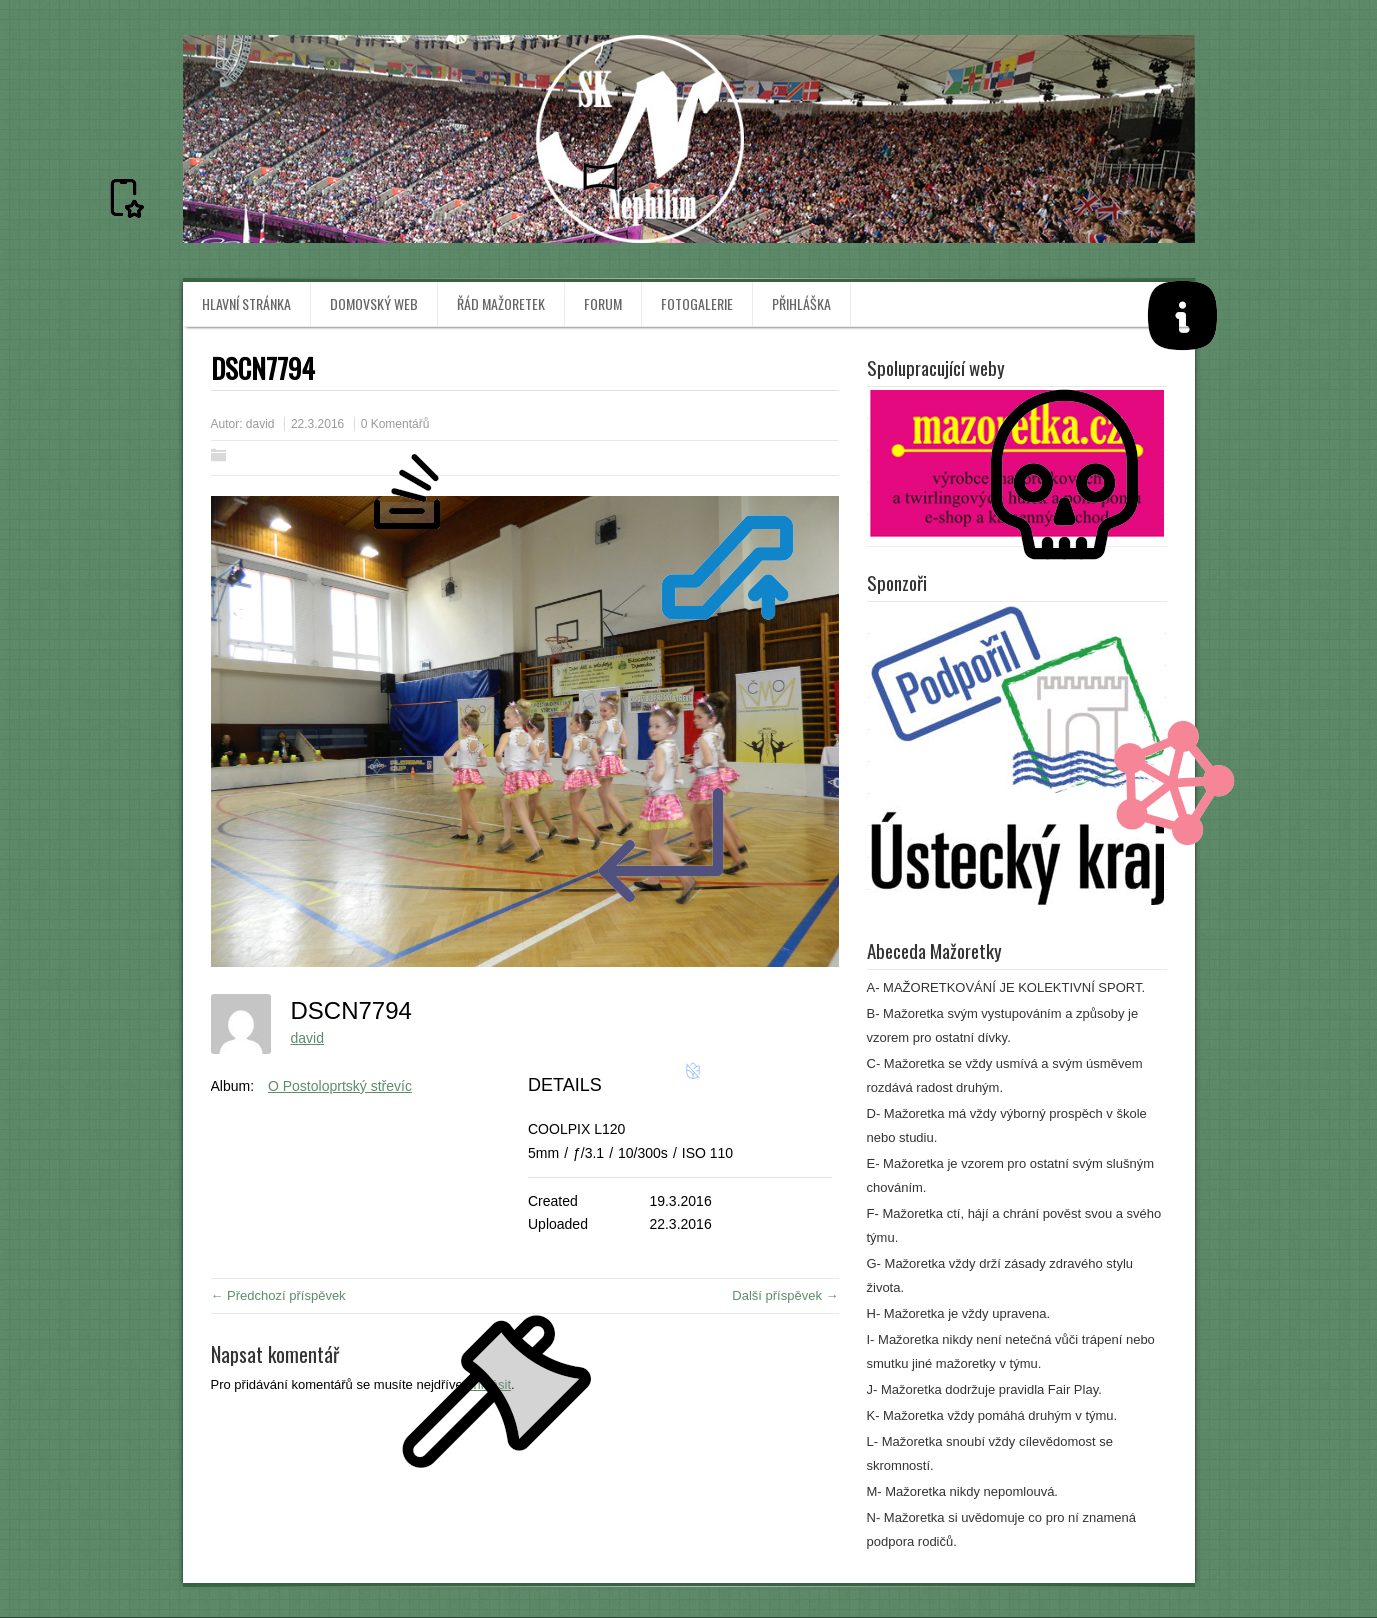  Describe the element at coordinates (407, 493) in the screenshot. I see `link to stack overflow developer community` at that location.